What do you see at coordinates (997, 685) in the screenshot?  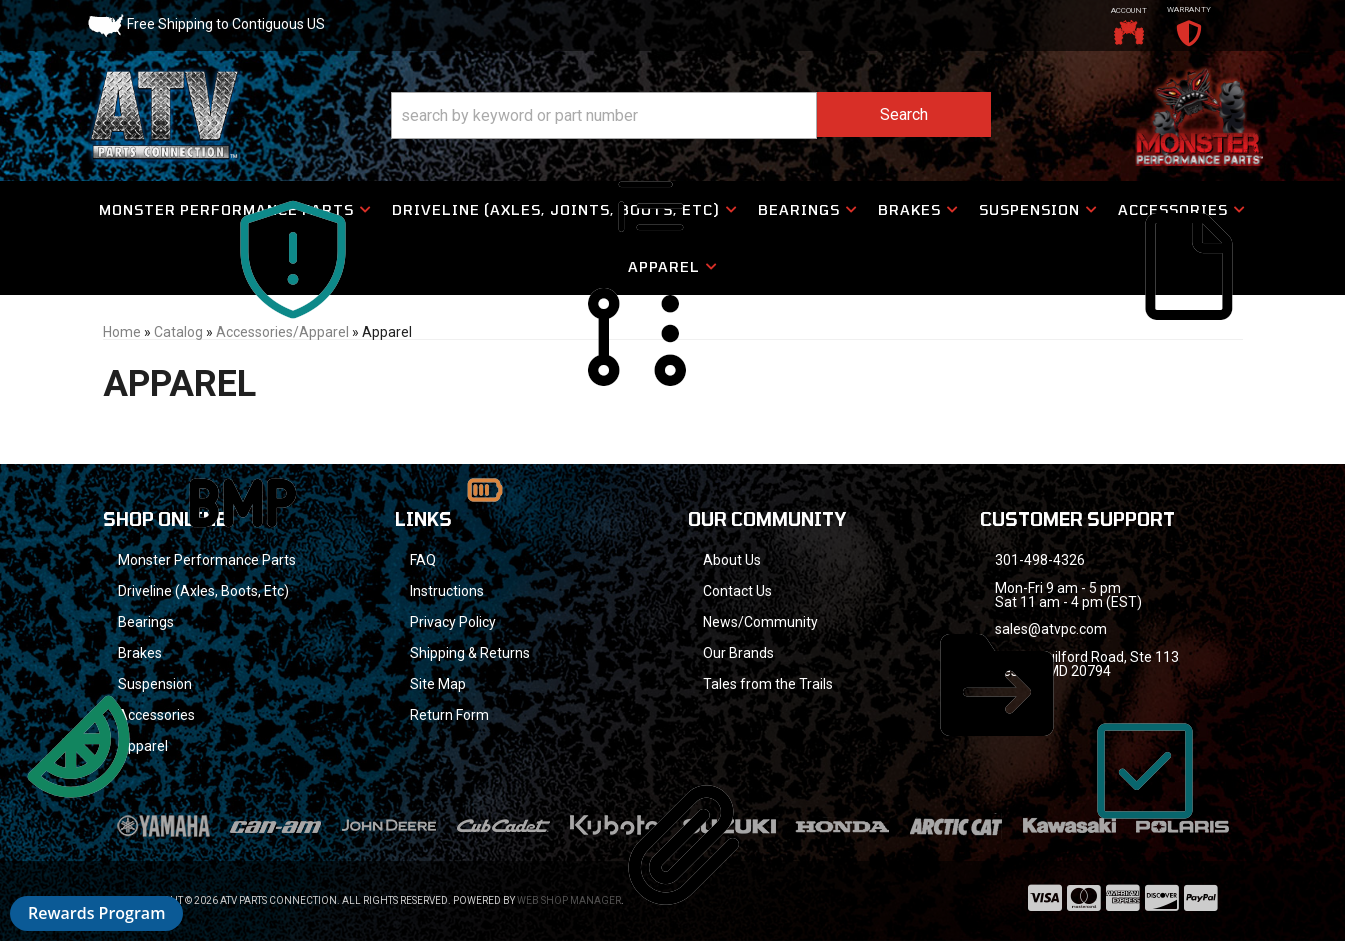 I see `access a linked submodule or external repository` at bounding box center [997, 685].